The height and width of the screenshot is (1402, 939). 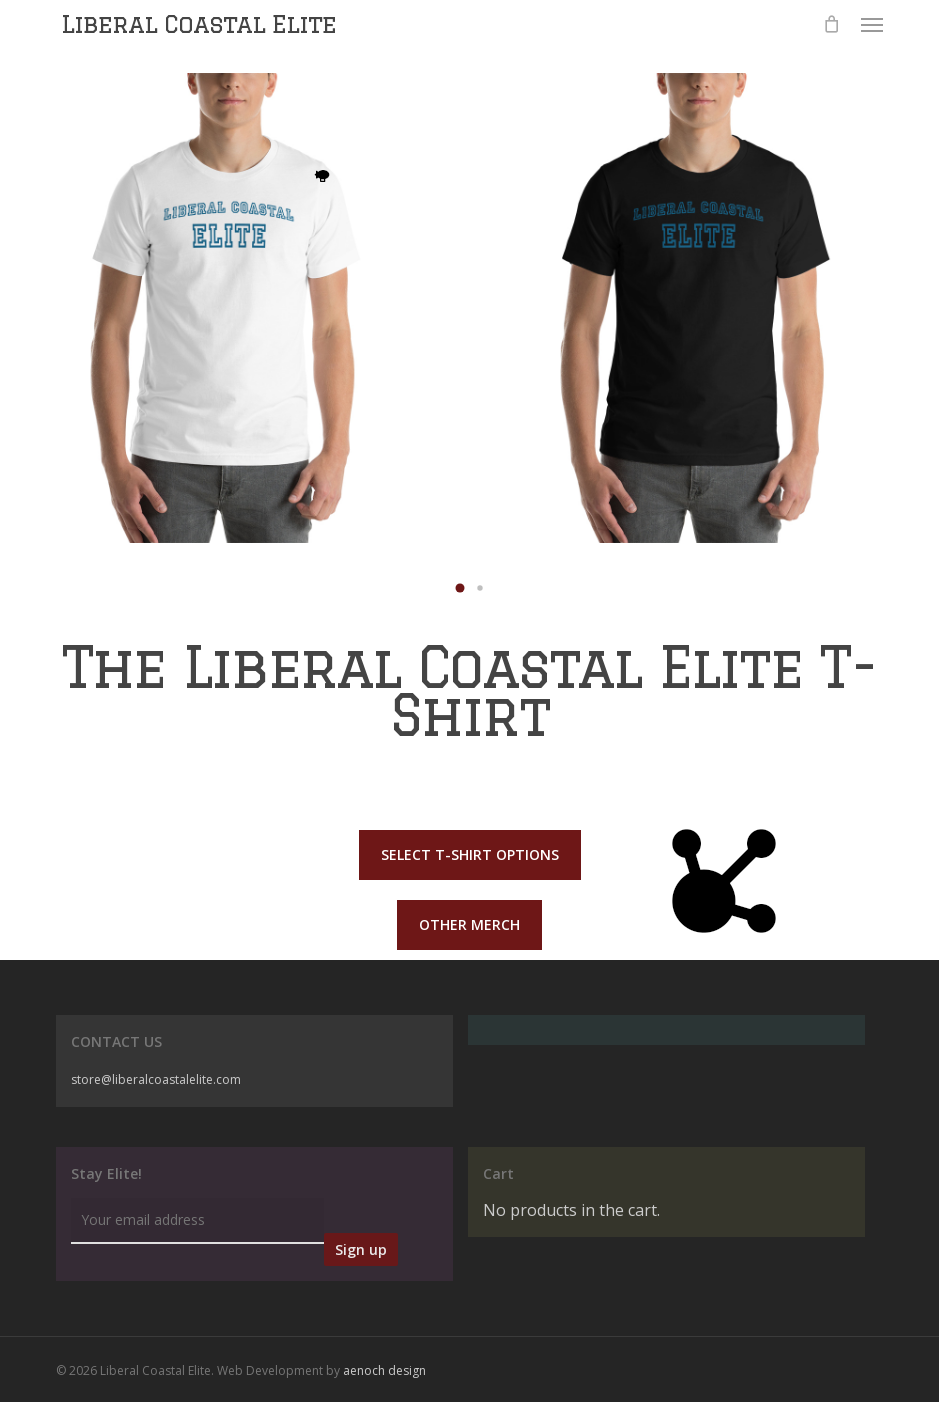 I want to click on access airship or blimp travel options, so click(x=322, y=176).